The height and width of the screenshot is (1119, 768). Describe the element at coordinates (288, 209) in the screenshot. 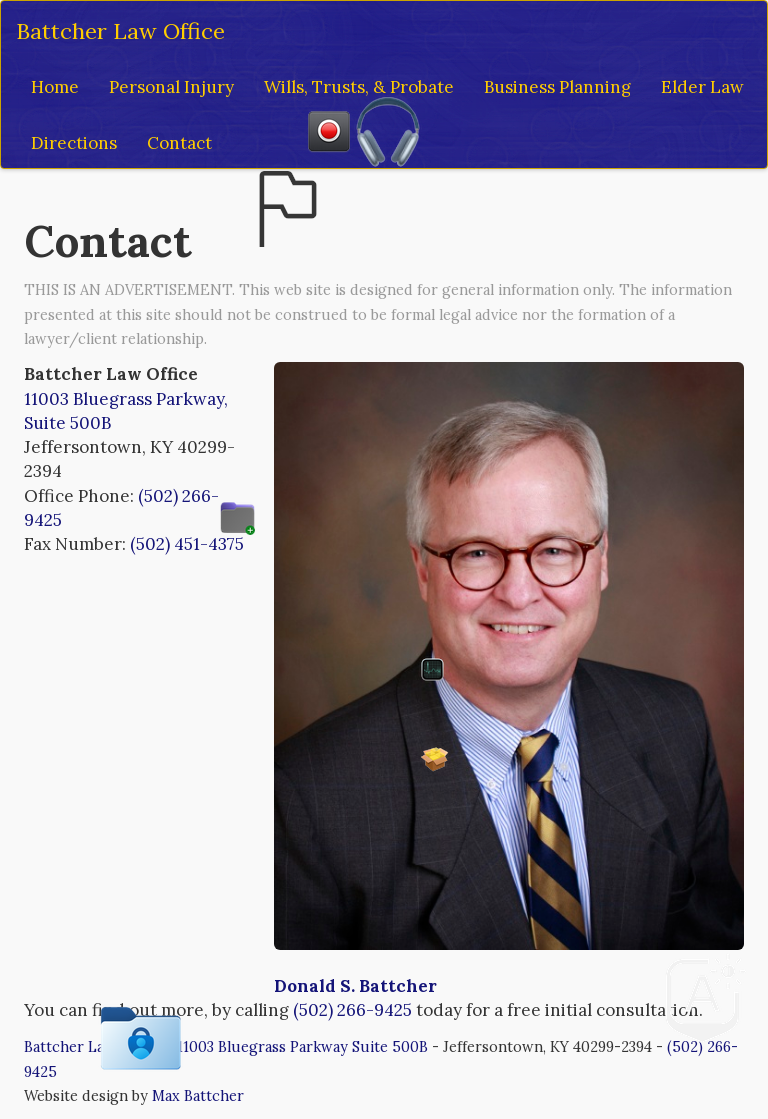

I see `access region or language settings` at that location.